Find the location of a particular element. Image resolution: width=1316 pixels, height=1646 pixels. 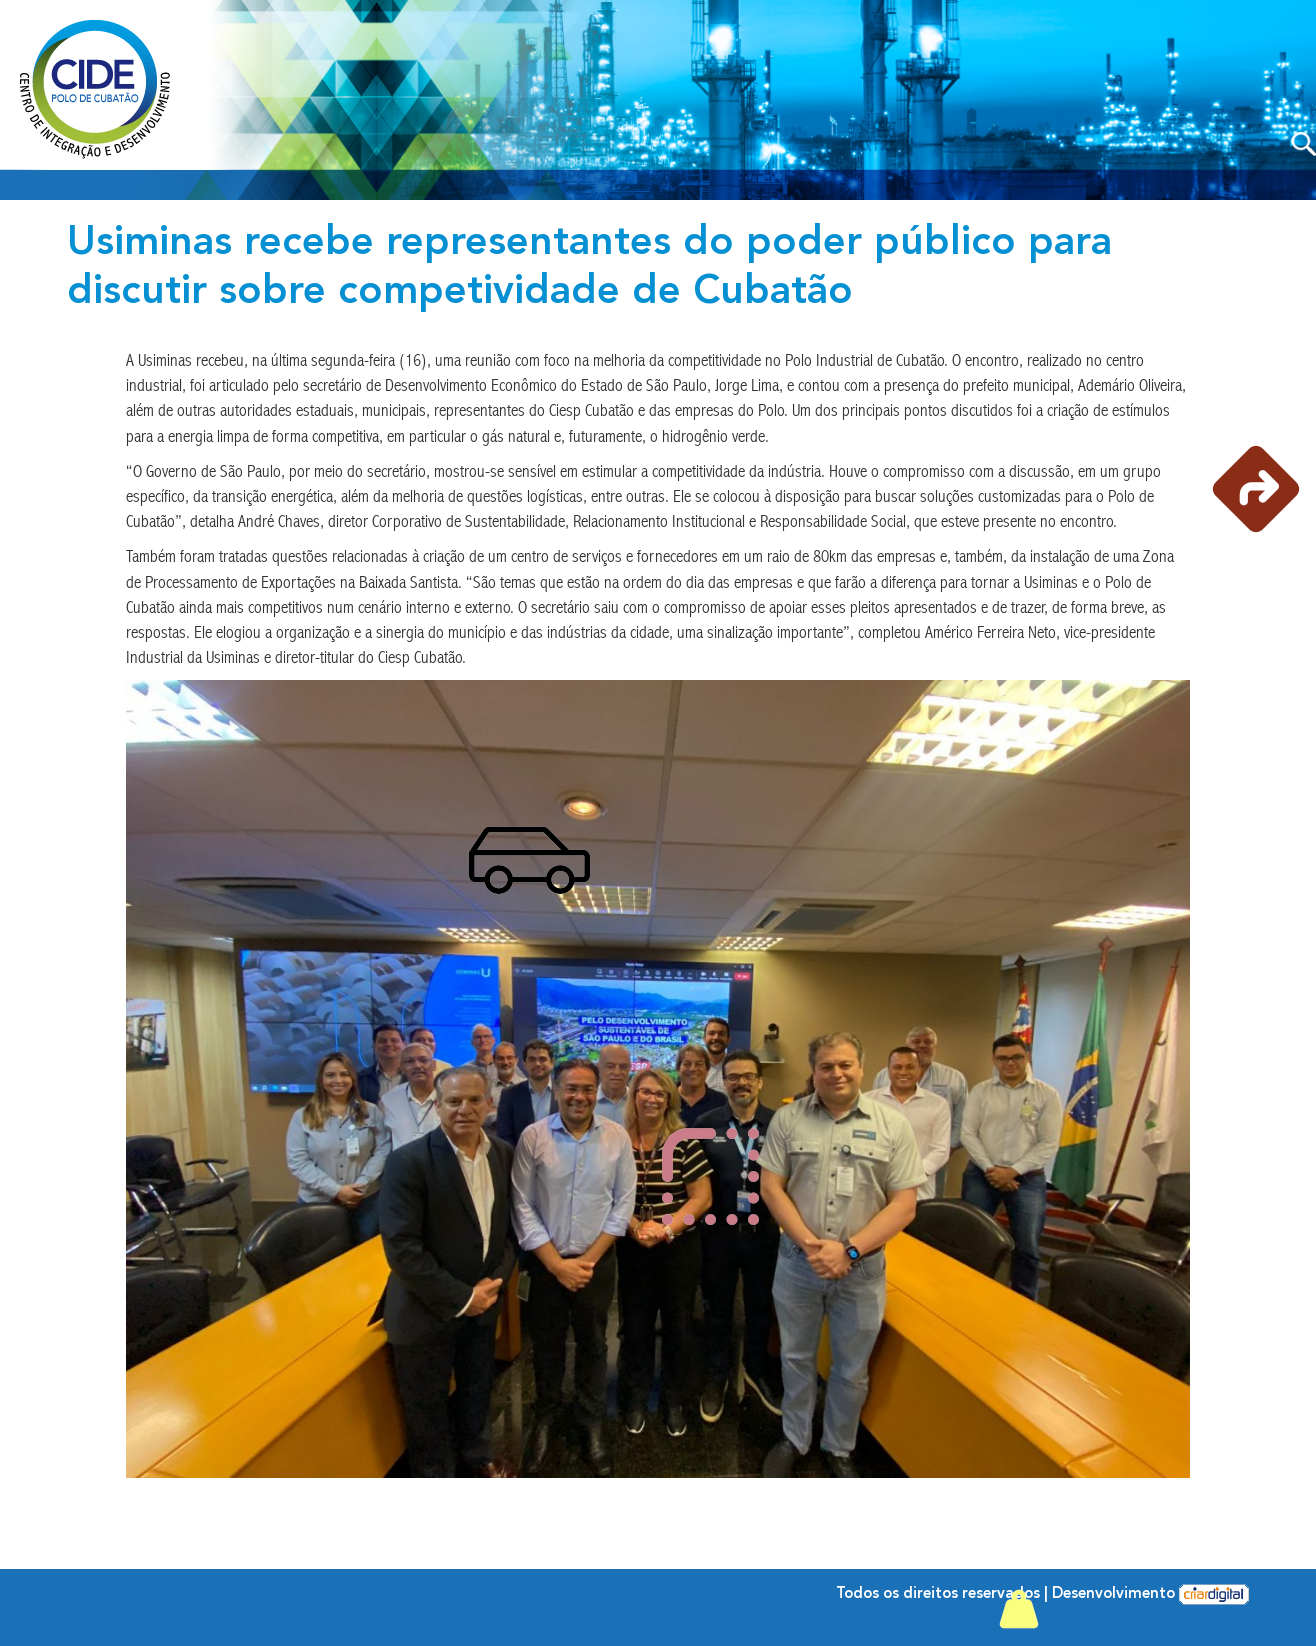

adjust weight or mass settings is located at coordinates (1019, 1609).